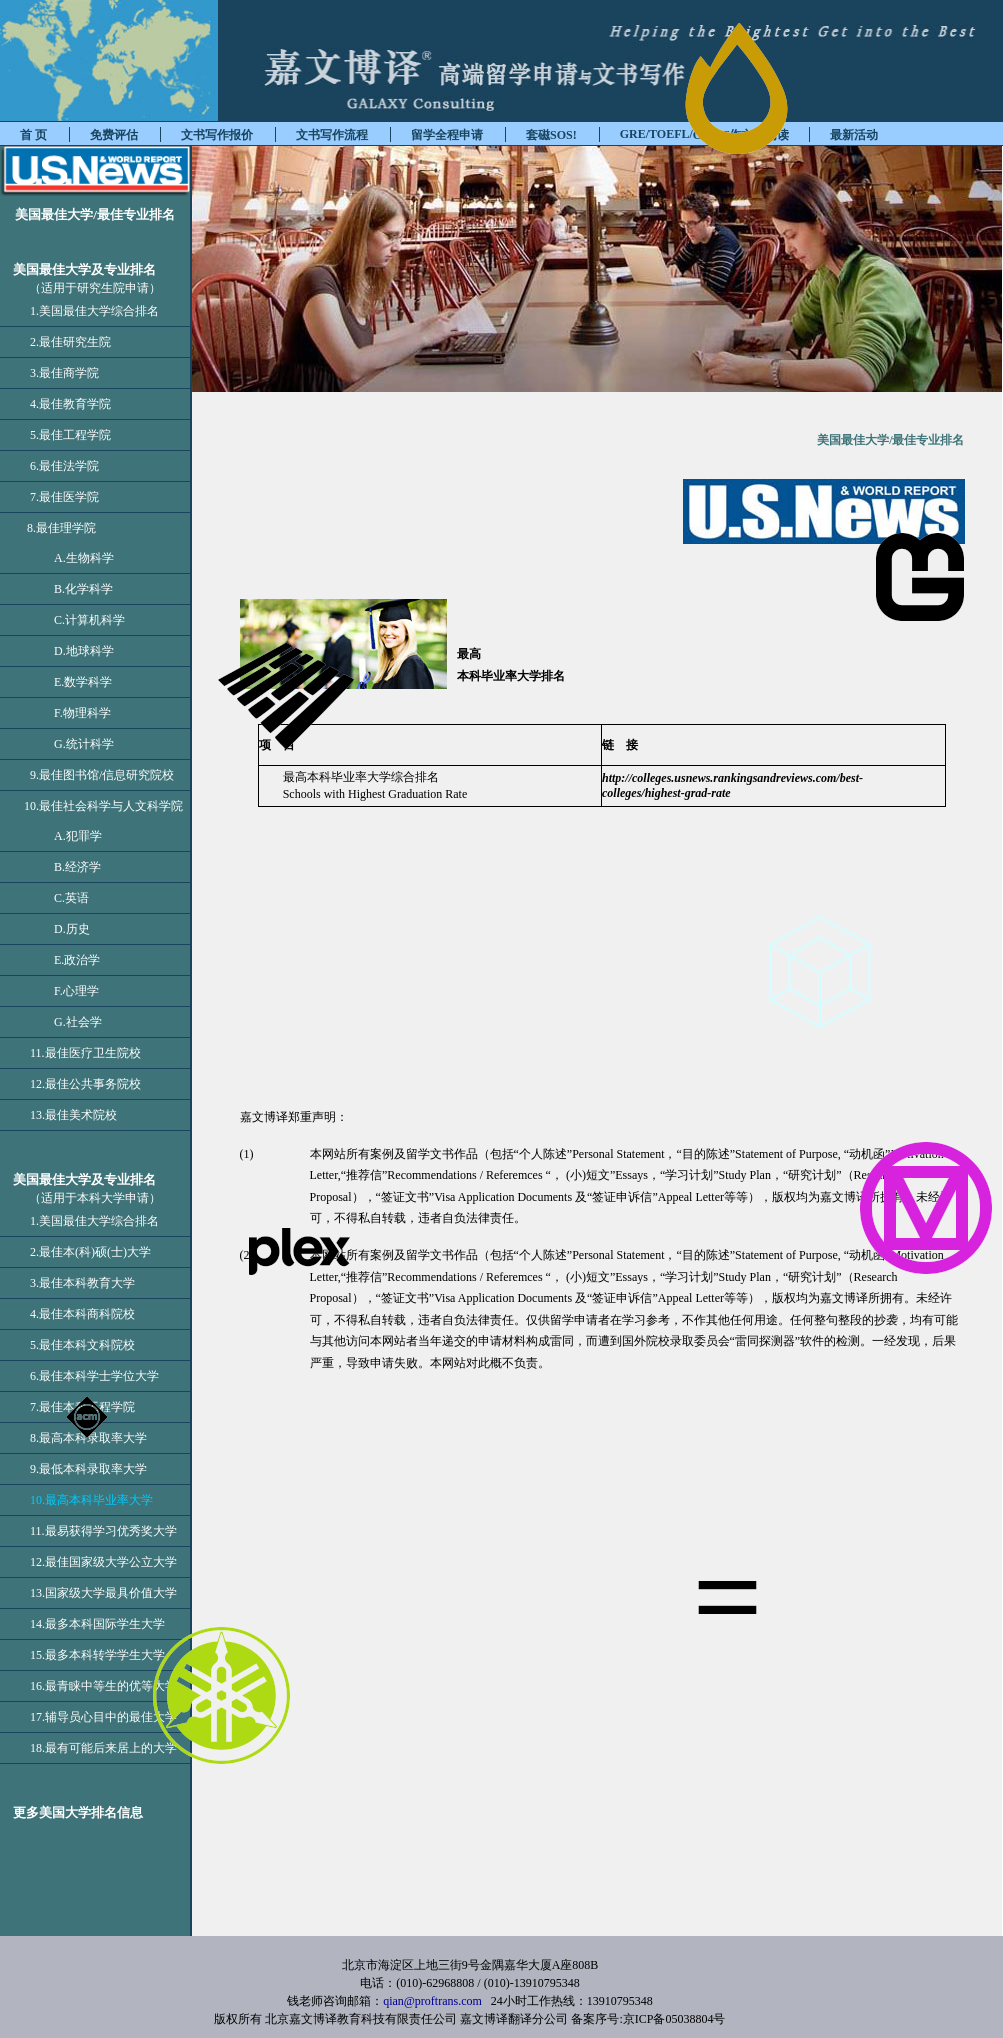 This screenshot has height=2038, width=1003. I want to click on yamaha motor corporation logo, so click(221, 1695).